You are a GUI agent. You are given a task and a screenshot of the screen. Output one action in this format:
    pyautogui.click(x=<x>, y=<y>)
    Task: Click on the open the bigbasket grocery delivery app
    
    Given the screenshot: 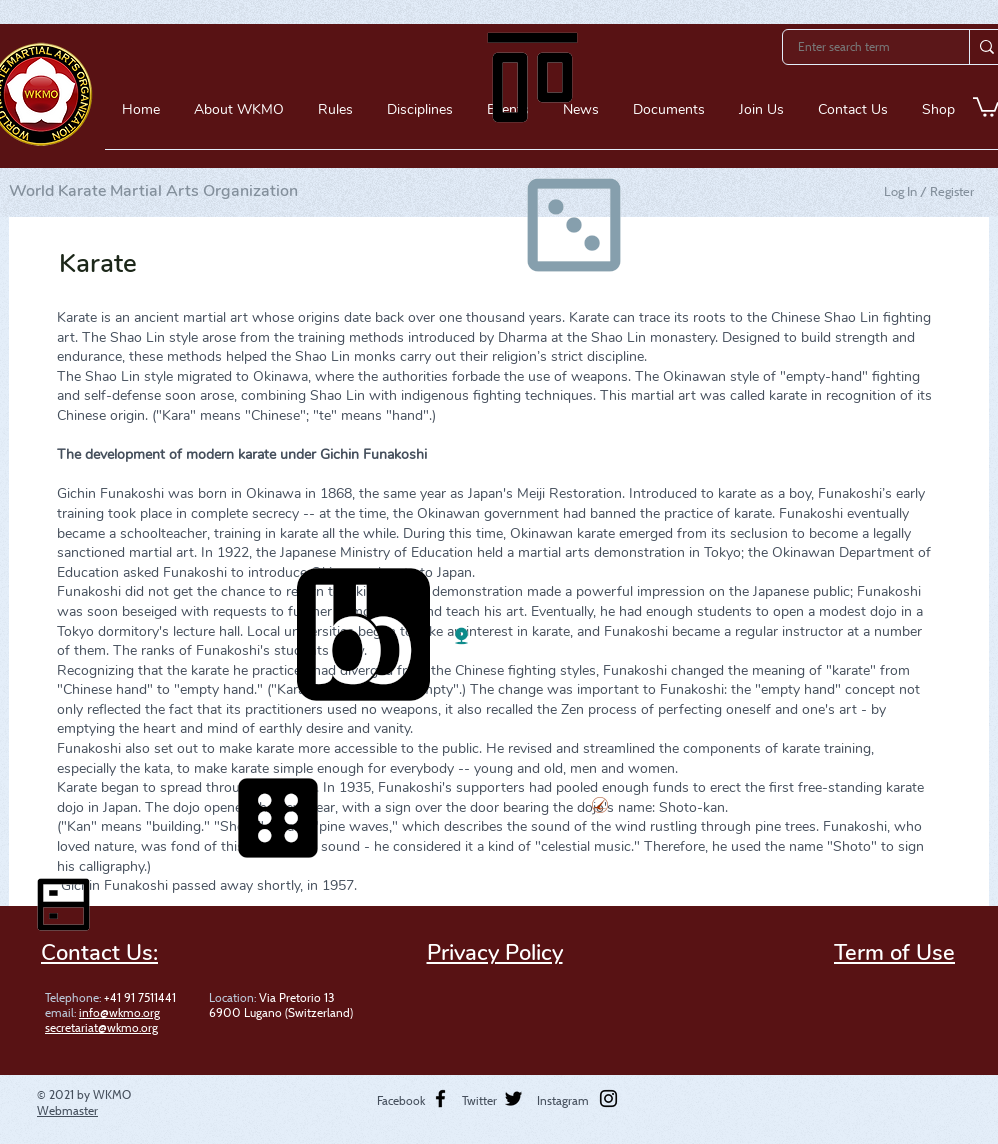 What is the action you would take?
    pyautogui.click(x=363, y=634)
    